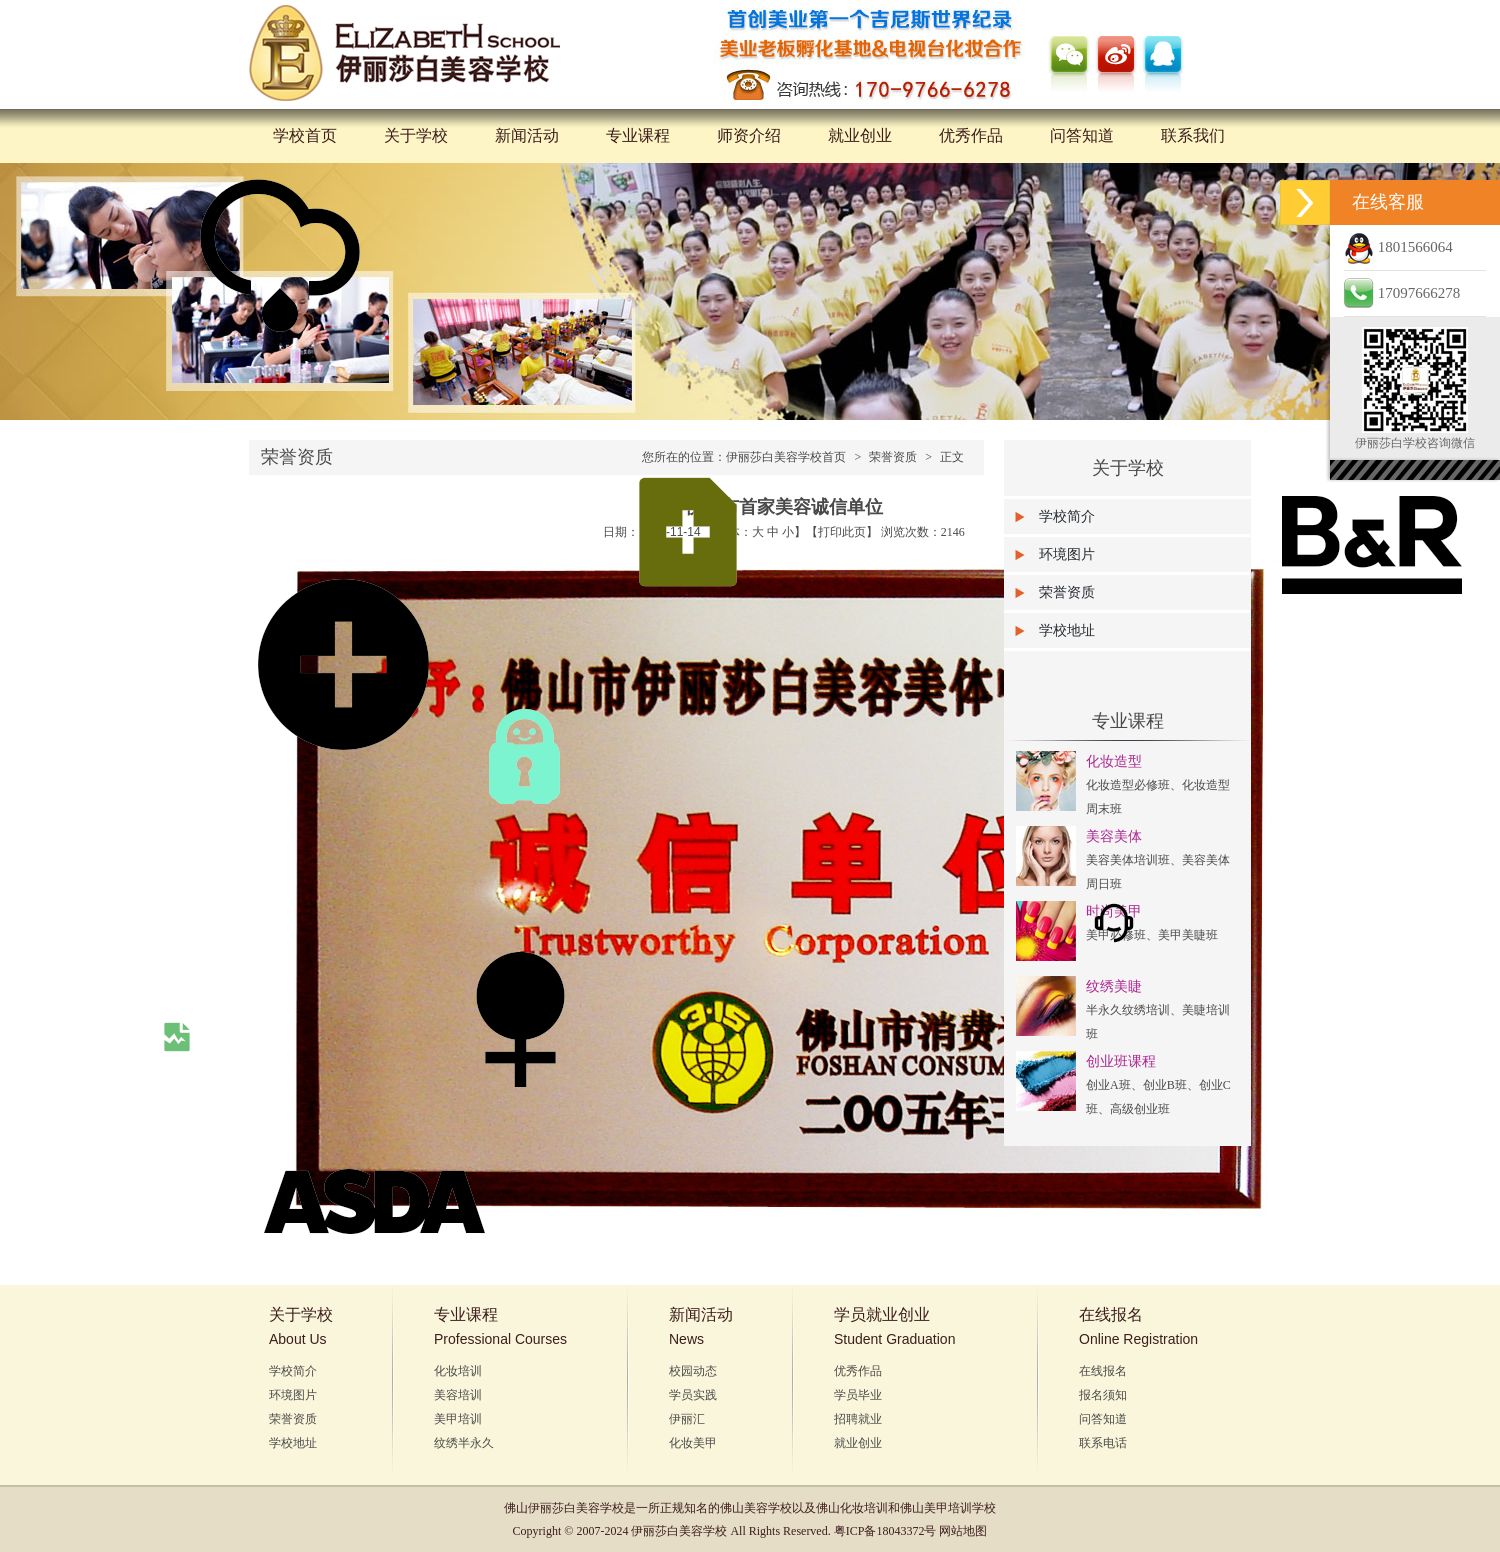  Describe the element at coordinates (688, 532) in the screenshot. I see `create a new file` at that location.